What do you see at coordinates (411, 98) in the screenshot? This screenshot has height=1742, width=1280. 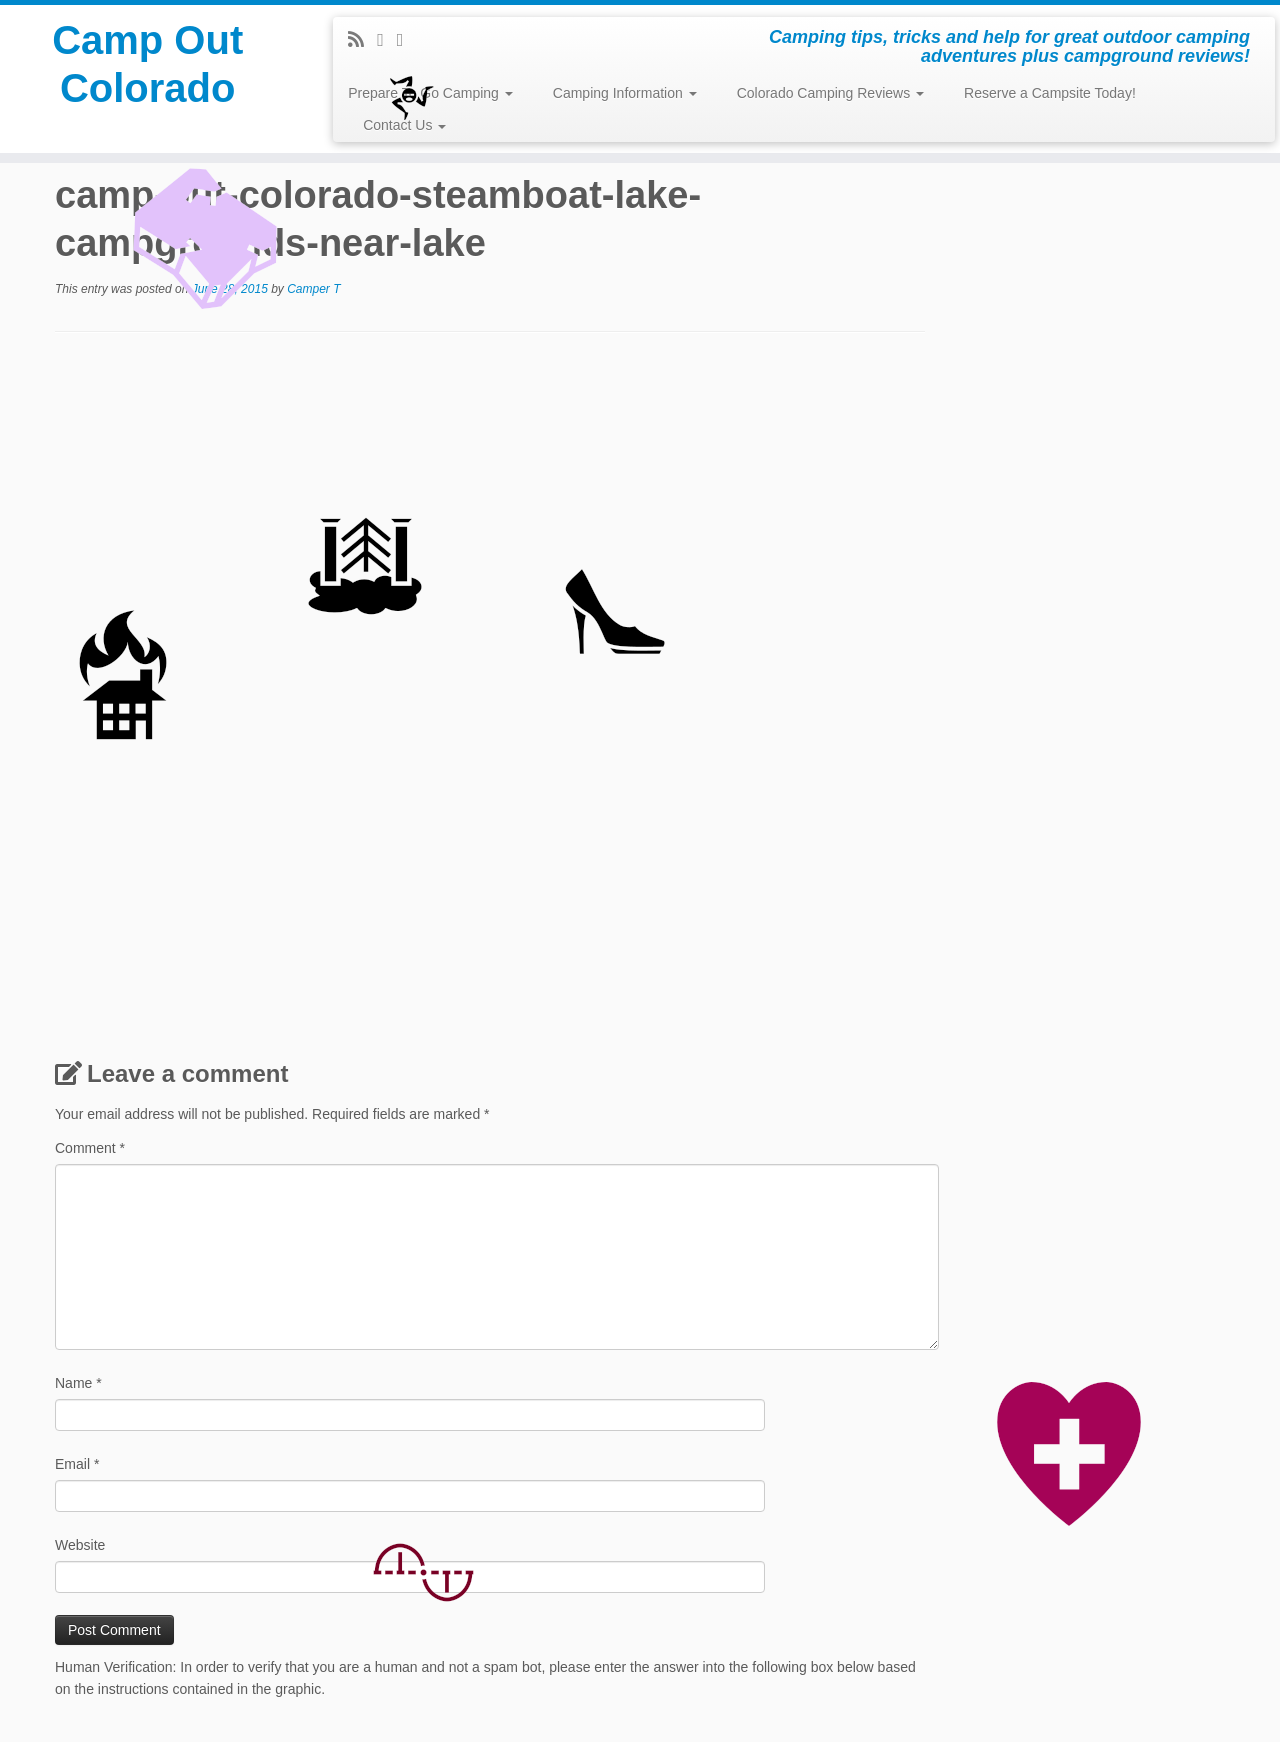 I see `sicilian cultural or regional symbol` at bounding box center [411, 98].